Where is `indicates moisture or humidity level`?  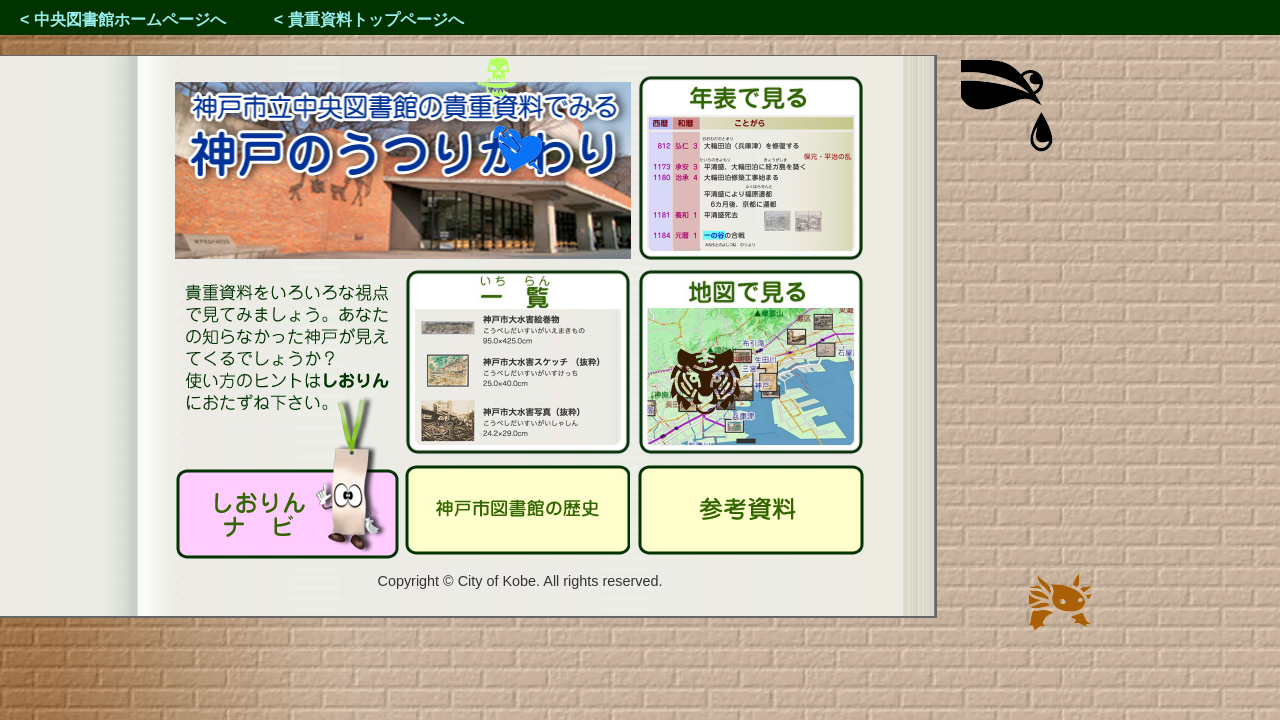 indicates moisture or humidity level is located at coordinates (1007, 106).